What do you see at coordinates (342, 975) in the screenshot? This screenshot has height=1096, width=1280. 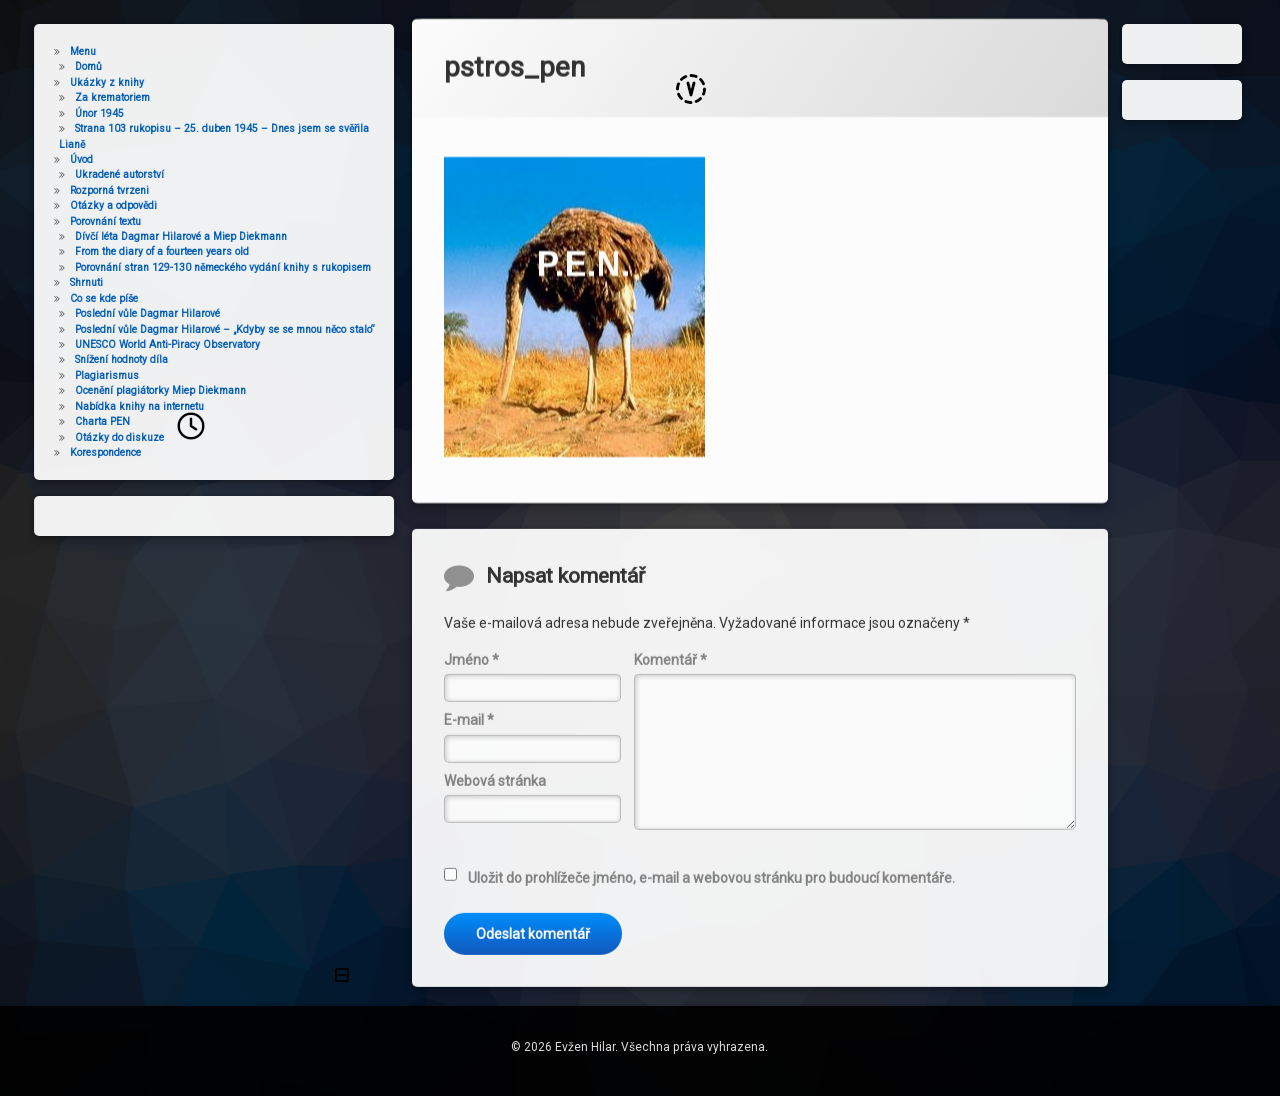 I see `indicates partial selection in a list` at bounding box center [342, 975].